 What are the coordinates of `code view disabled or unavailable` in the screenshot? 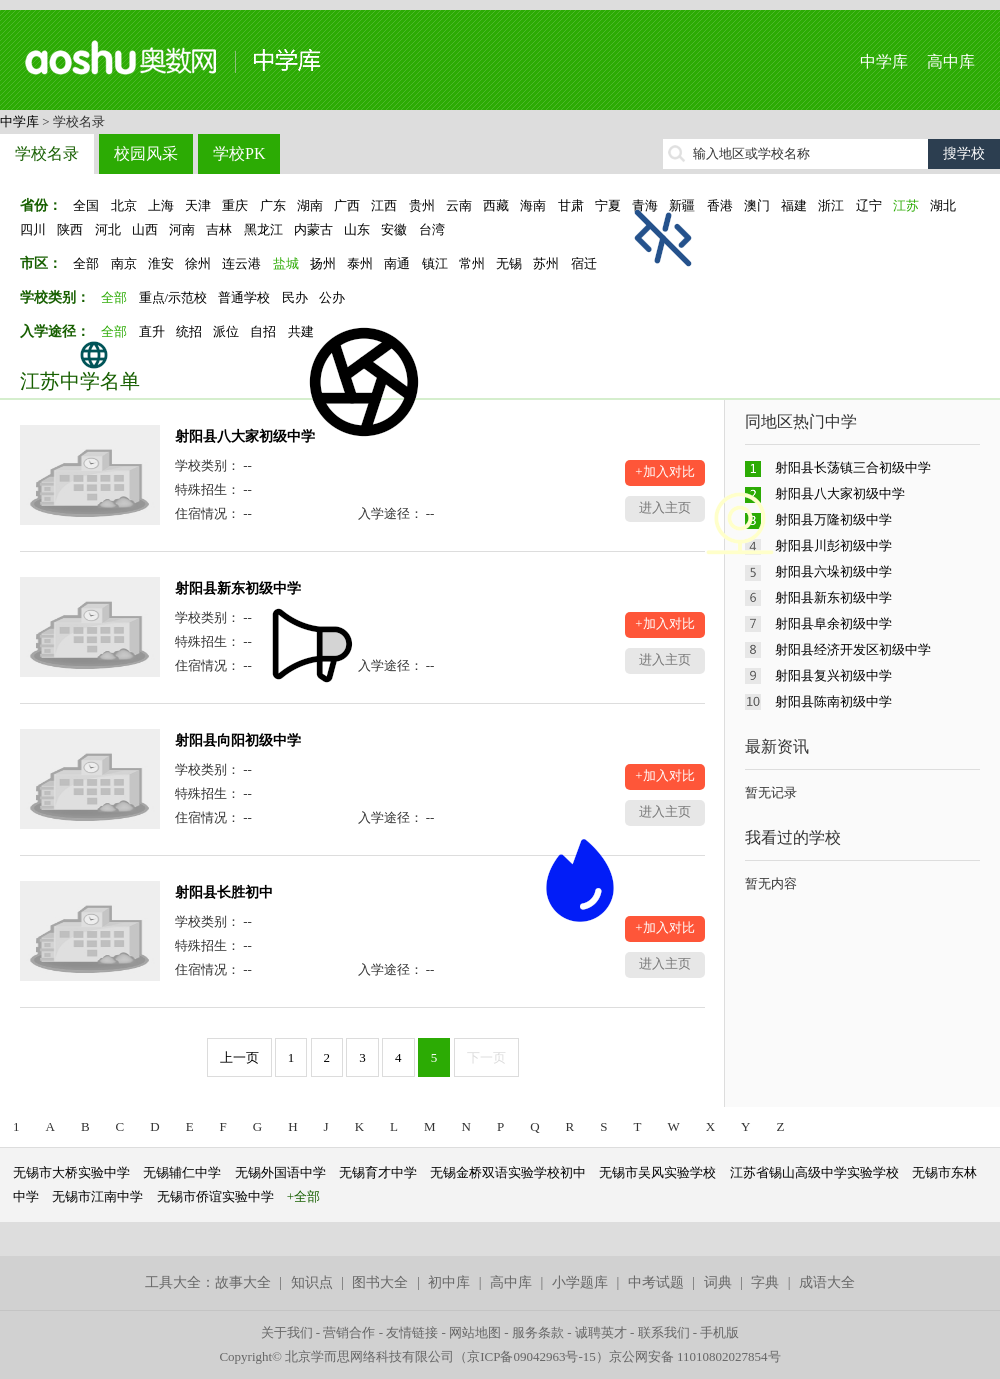 It's located at (663, 238).